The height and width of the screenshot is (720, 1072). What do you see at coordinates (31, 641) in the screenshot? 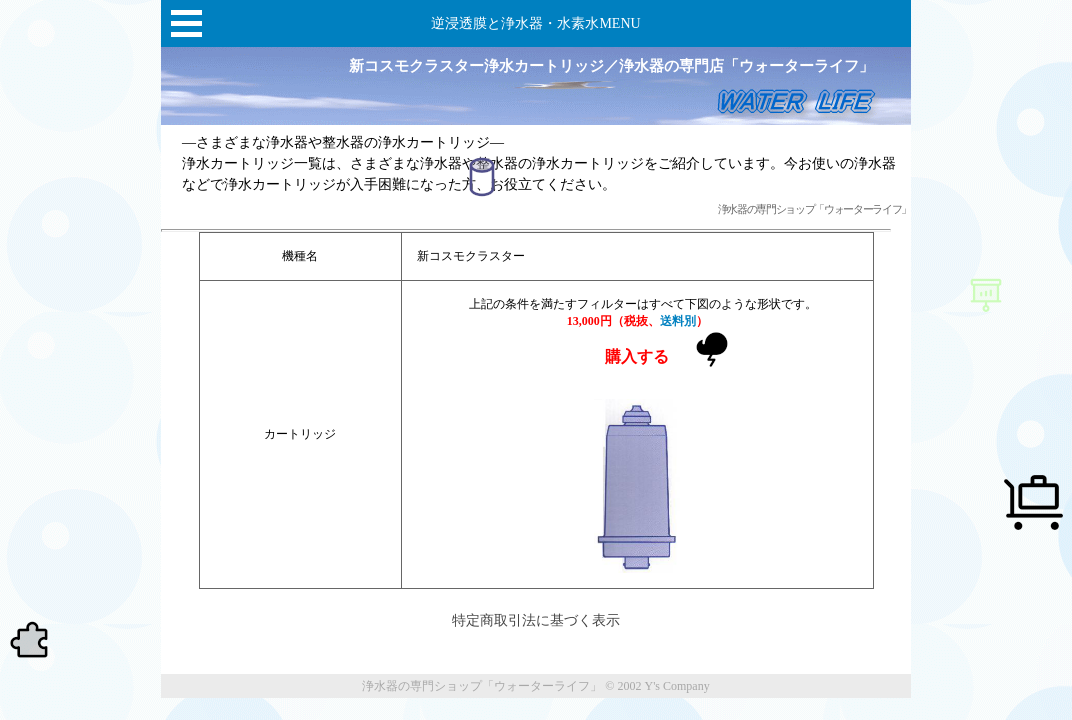
I see `access plugins or extensions` at bounding box center [31, 641].